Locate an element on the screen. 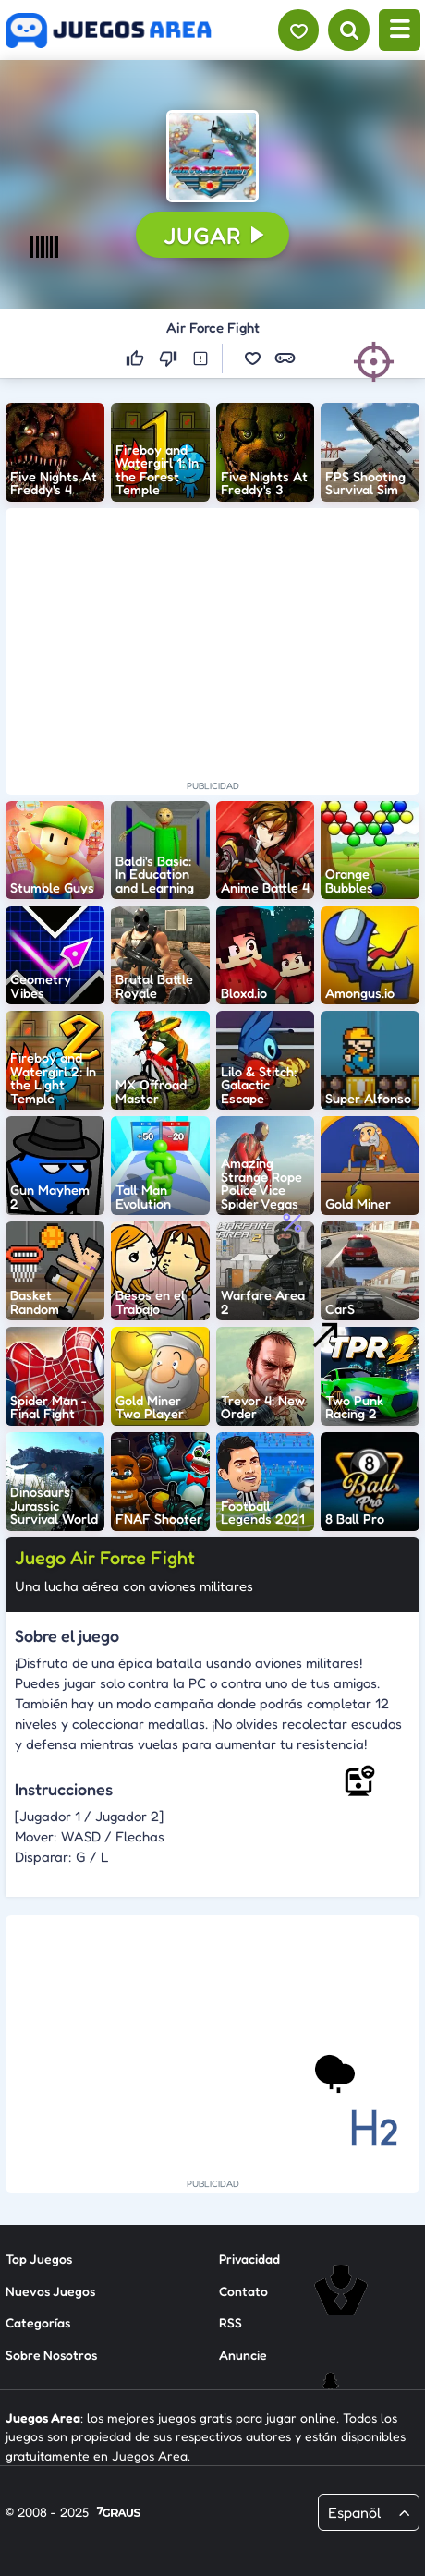  format text as heading level 2 is located at coordinates (374, 2128).